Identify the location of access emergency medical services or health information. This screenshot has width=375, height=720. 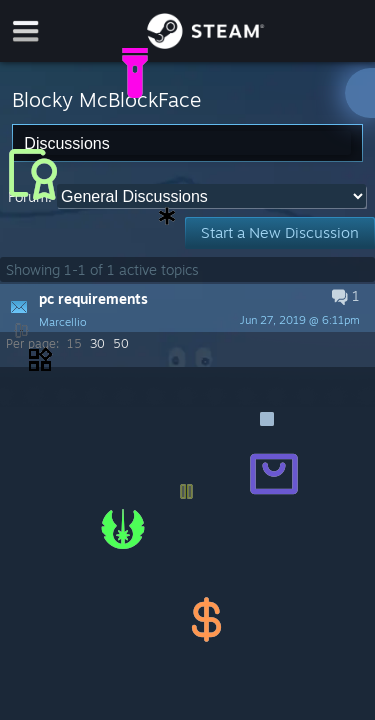
(167, 216).